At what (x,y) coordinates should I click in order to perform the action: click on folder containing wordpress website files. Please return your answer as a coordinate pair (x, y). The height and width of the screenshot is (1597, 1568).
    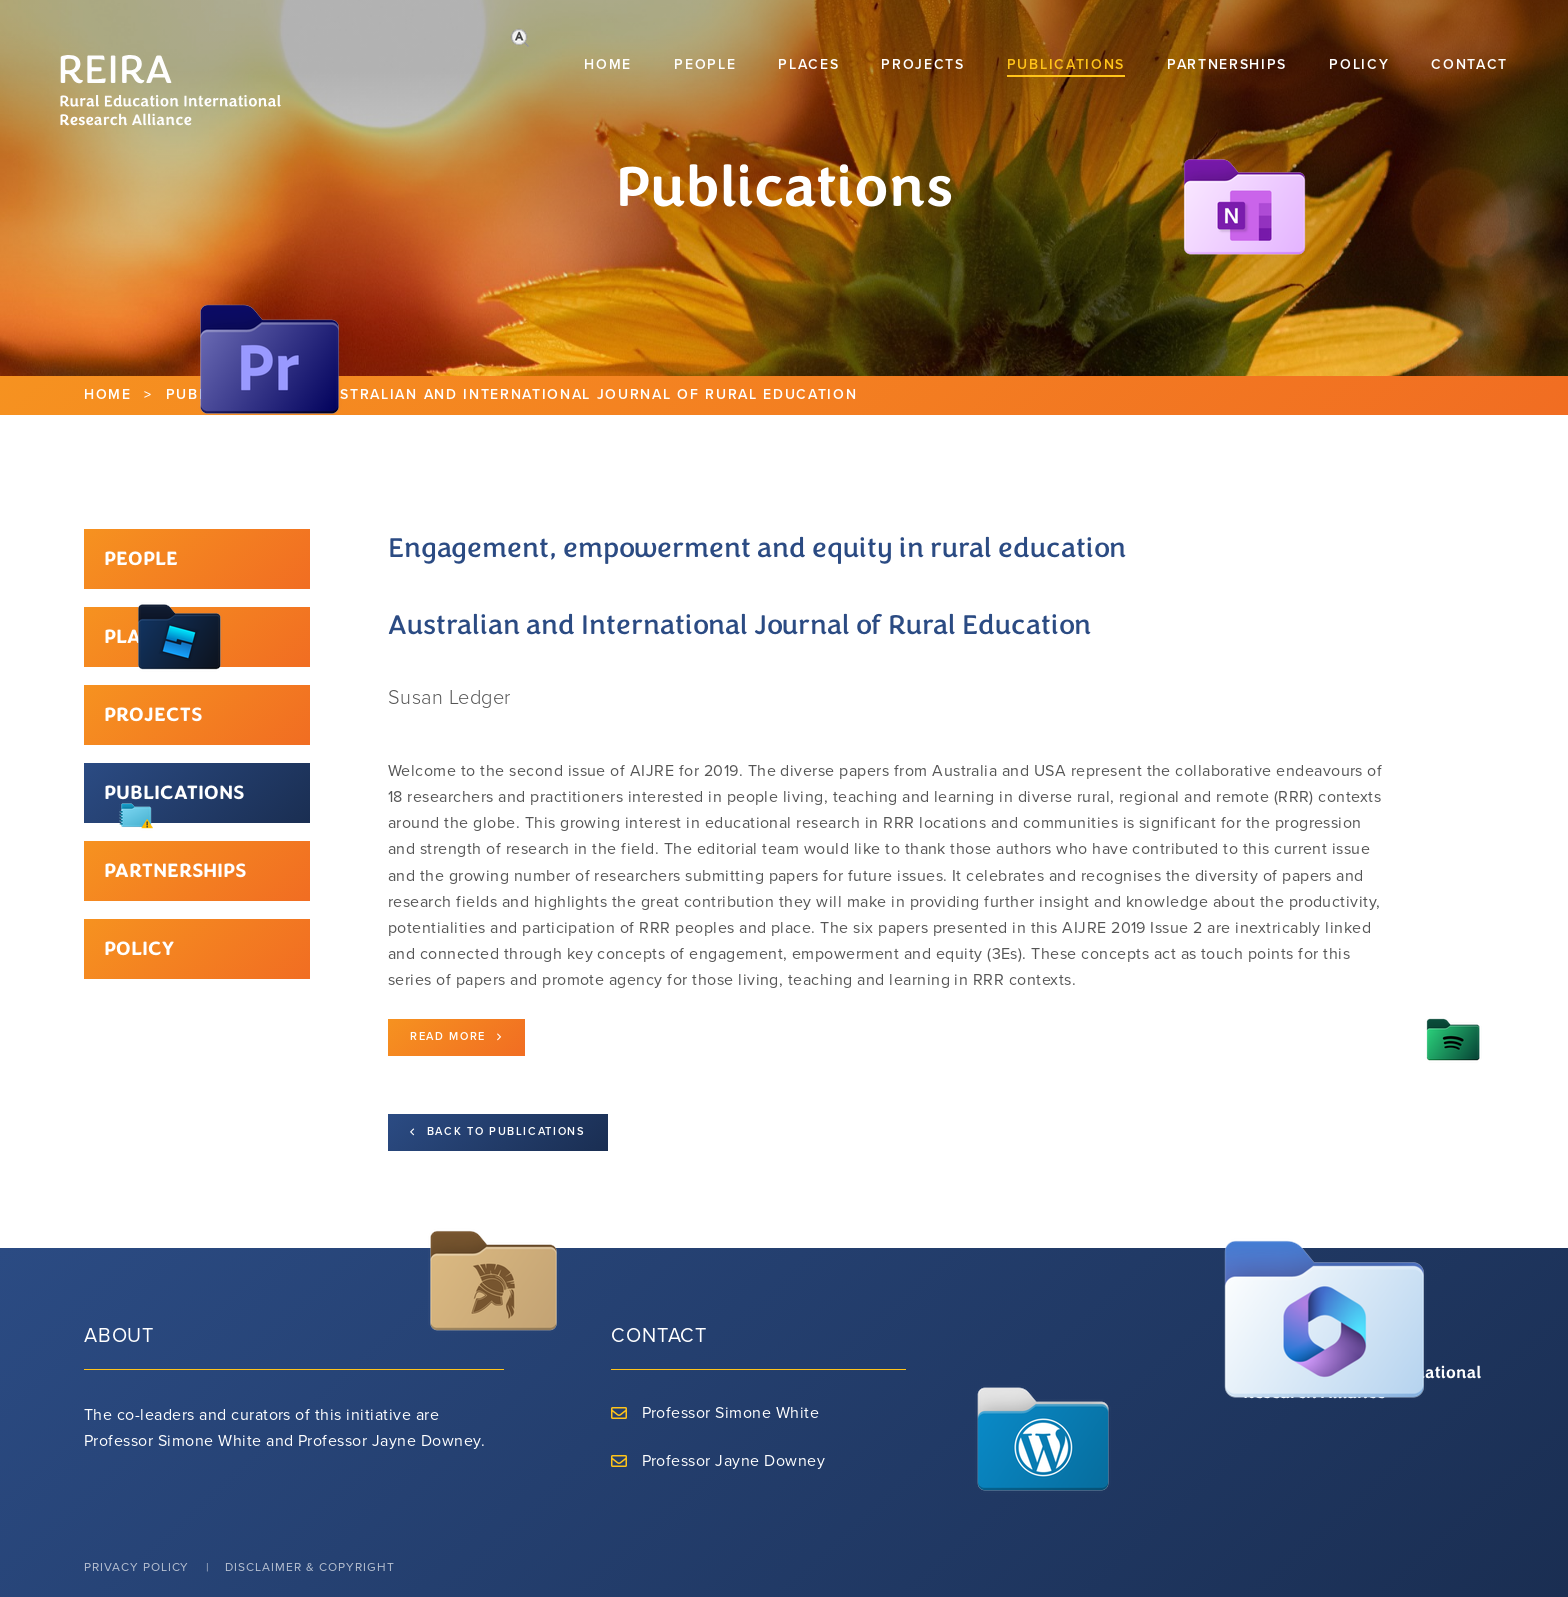
    Looking at the image, I should click on (1042, 1442).